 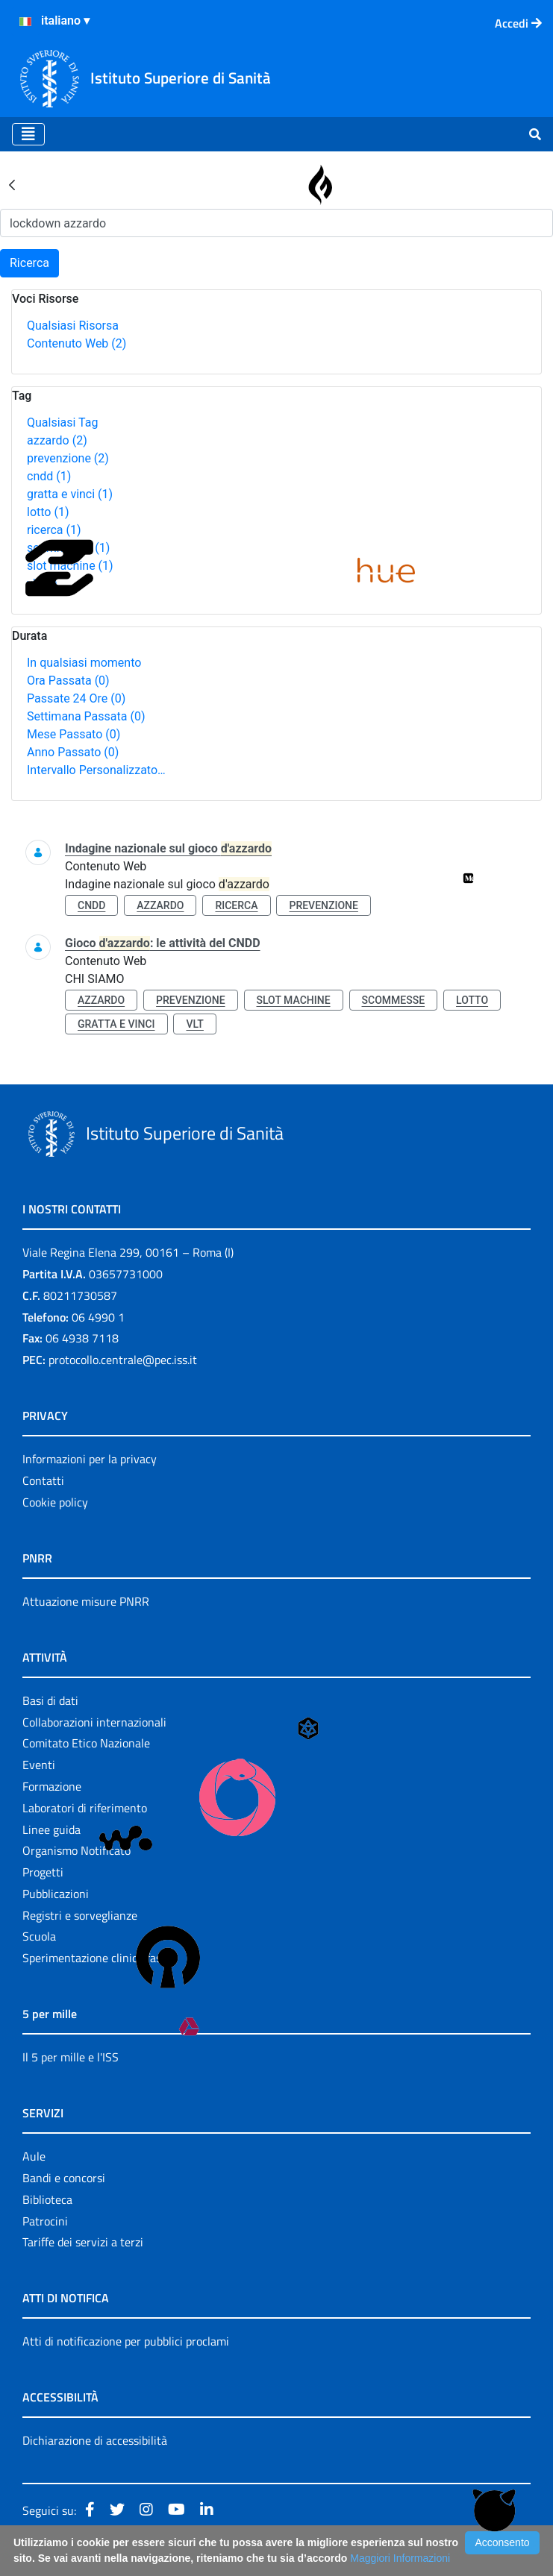 What do you see at coordinates (386, 570) in the screenshot?
I see `open Philips Hue smart lighting app` at bounding box center [386, 570].